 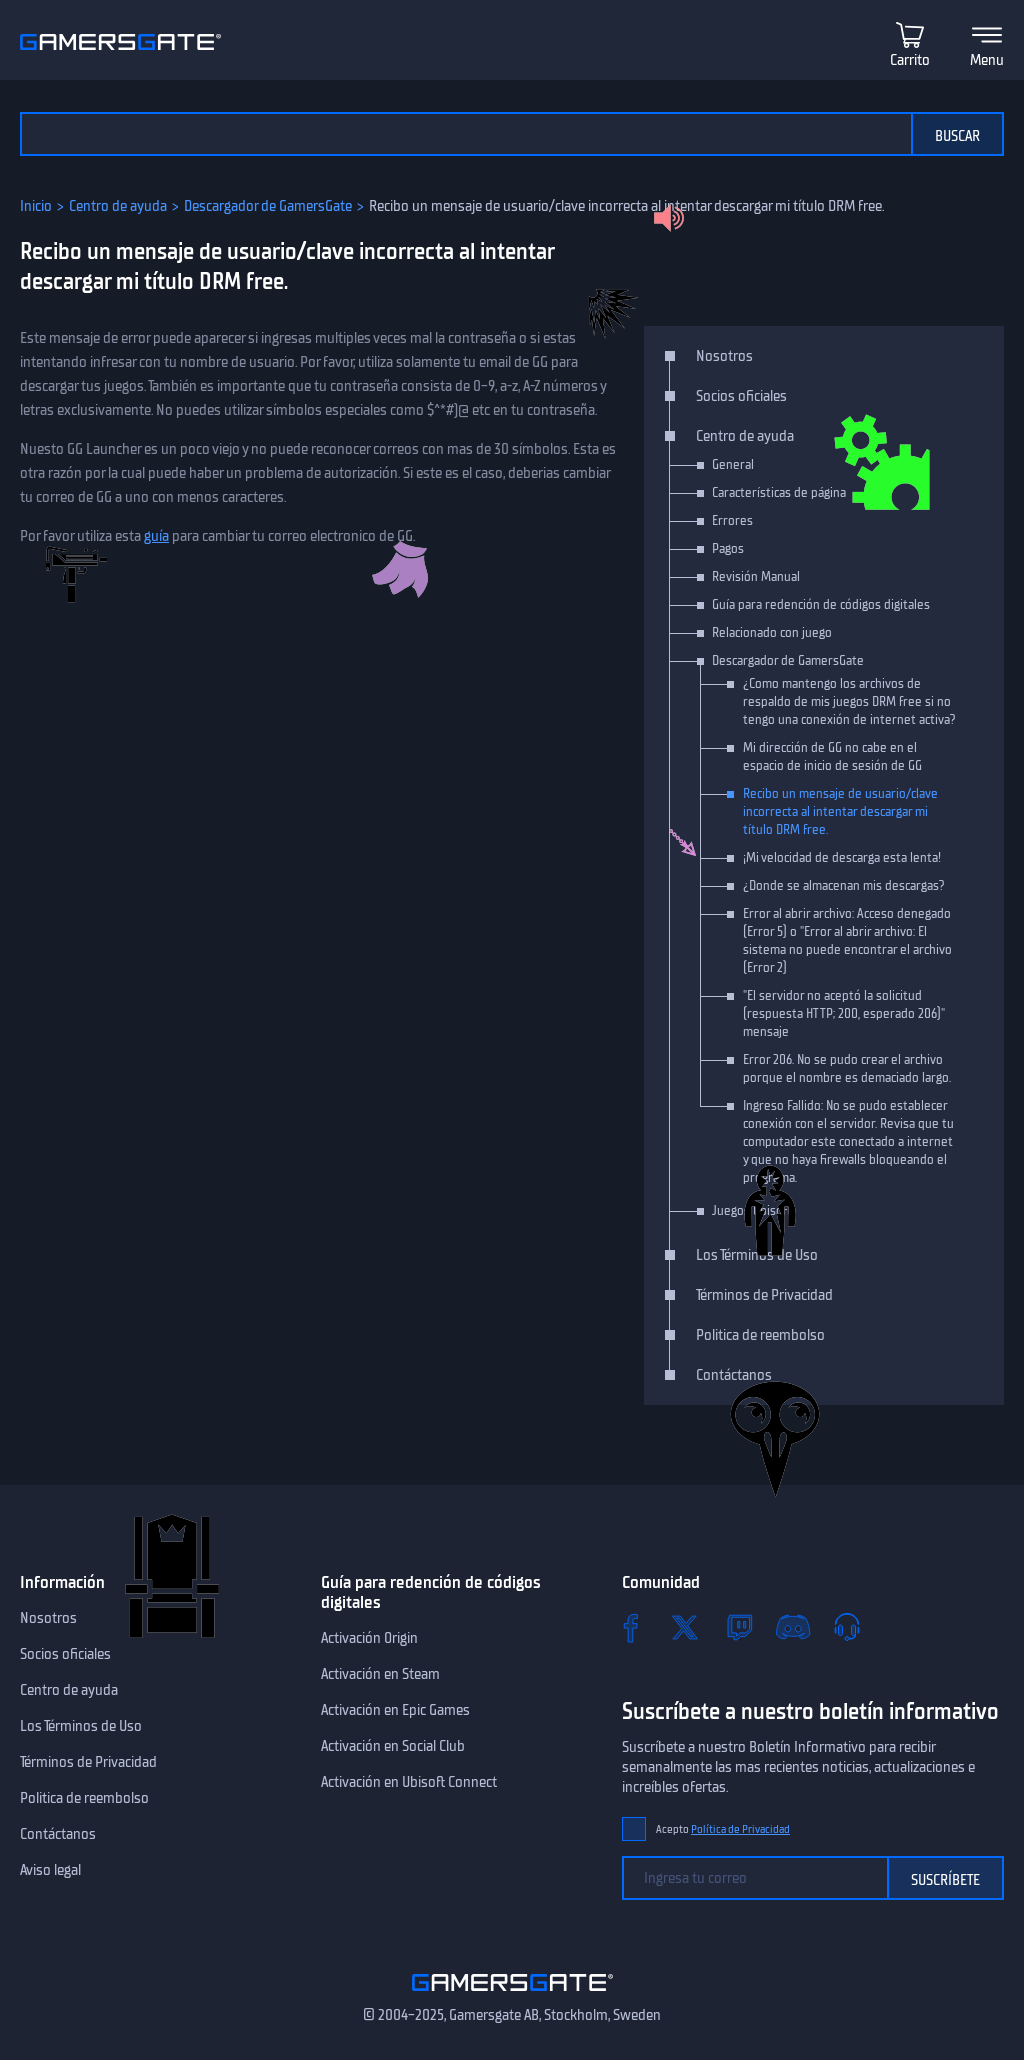 What do you see at coordinates (172, 1576) in the screenshot?
I see `access throne room or royal court in game` at bounding box center [172, 1576].